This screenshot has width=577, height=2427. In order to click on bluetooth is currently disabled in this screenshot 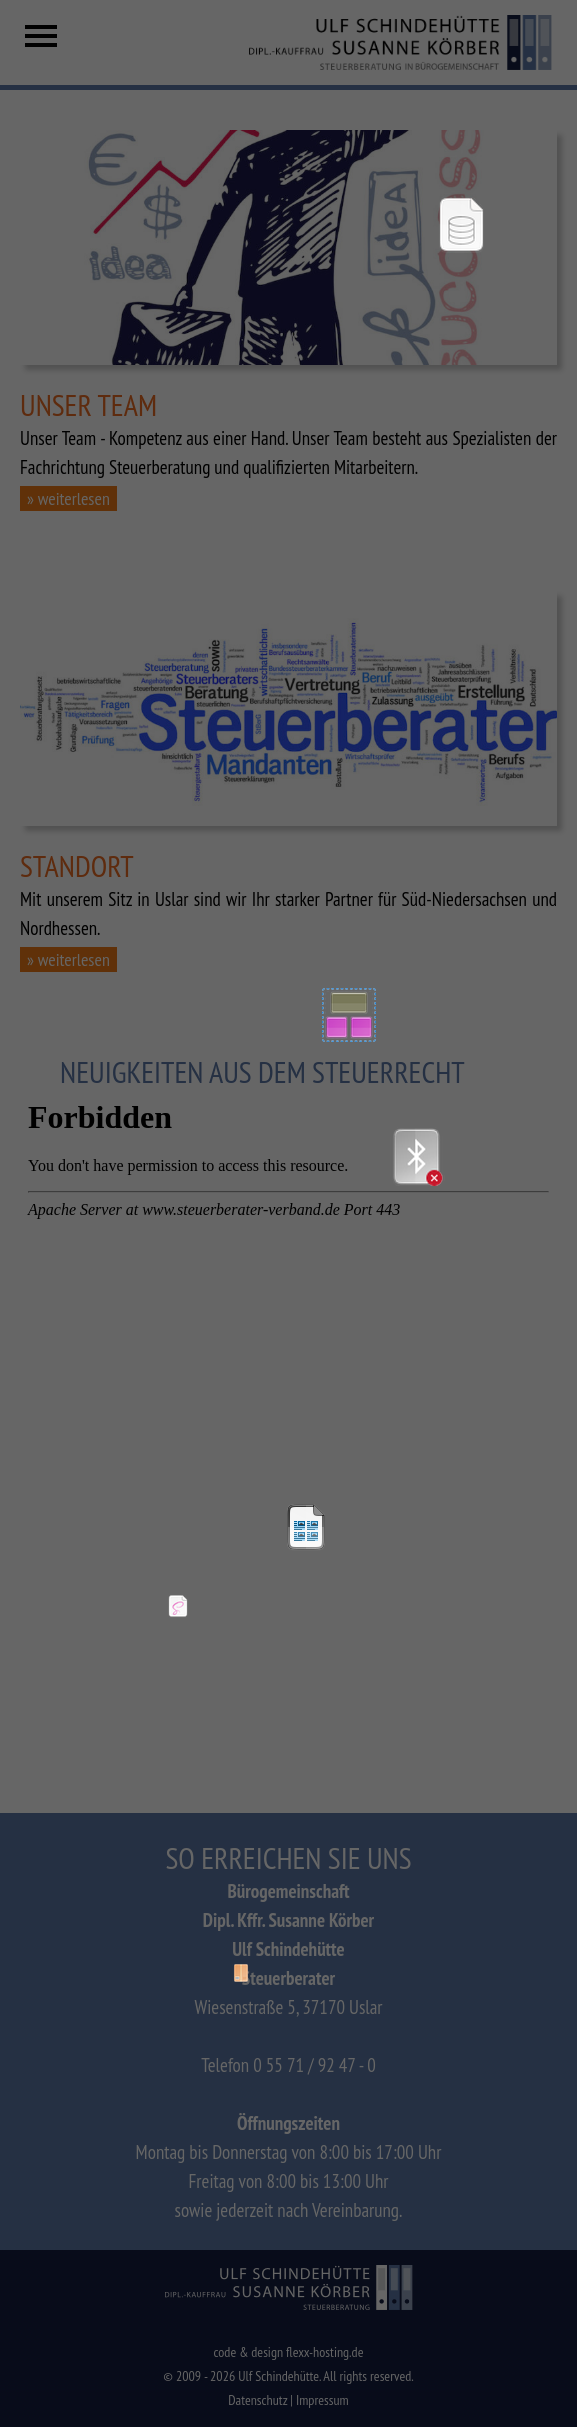, I will do `click(416, 1156)`.